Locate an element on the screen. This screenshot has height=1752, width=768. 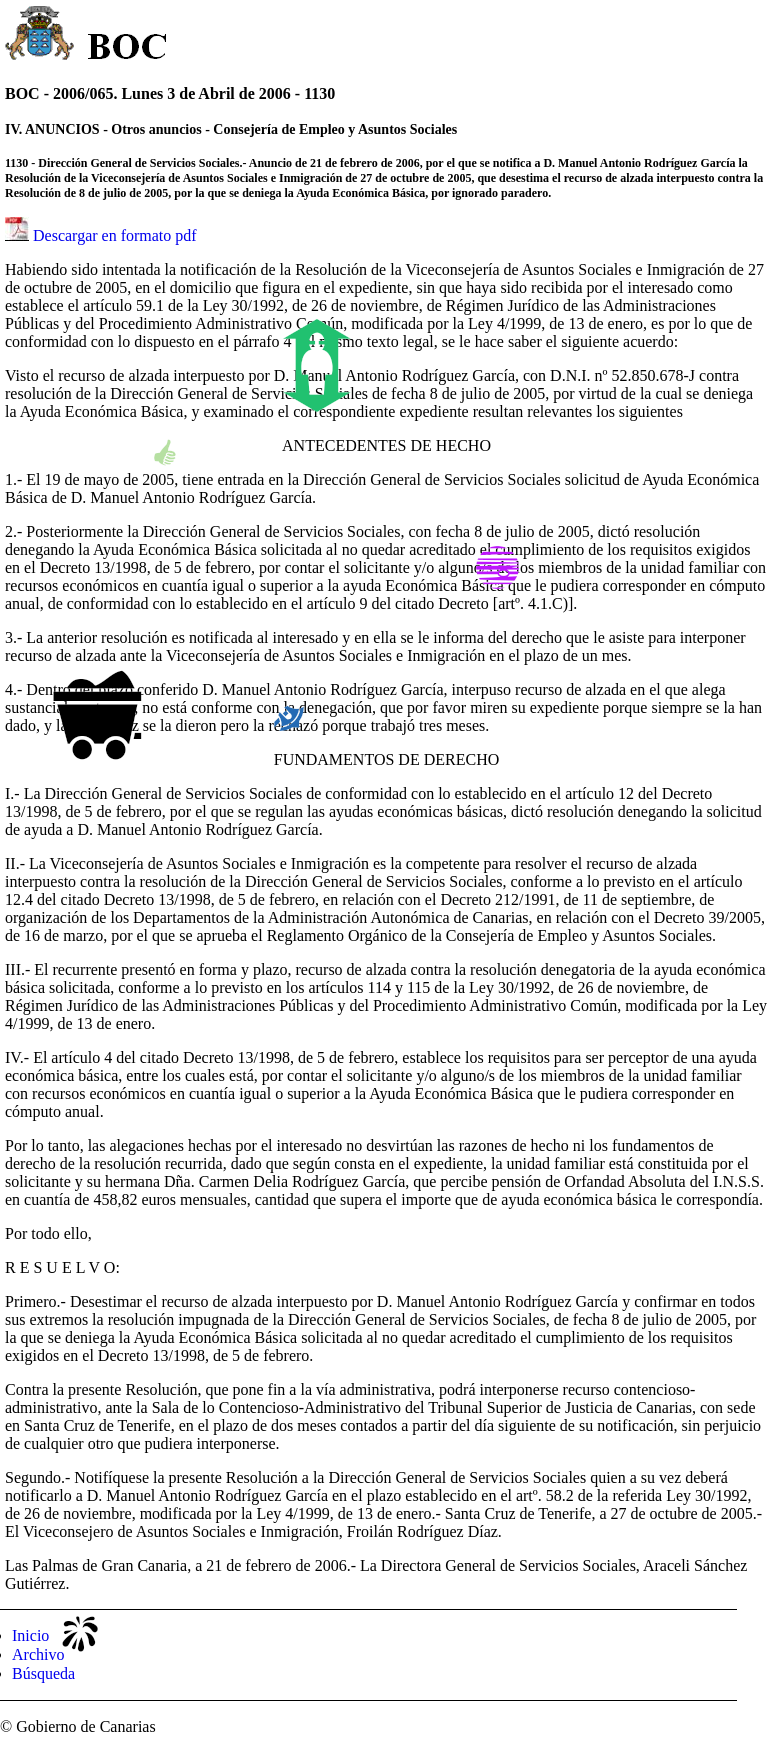
access mining or resource collection game feature is located at coordinates (99, 712).